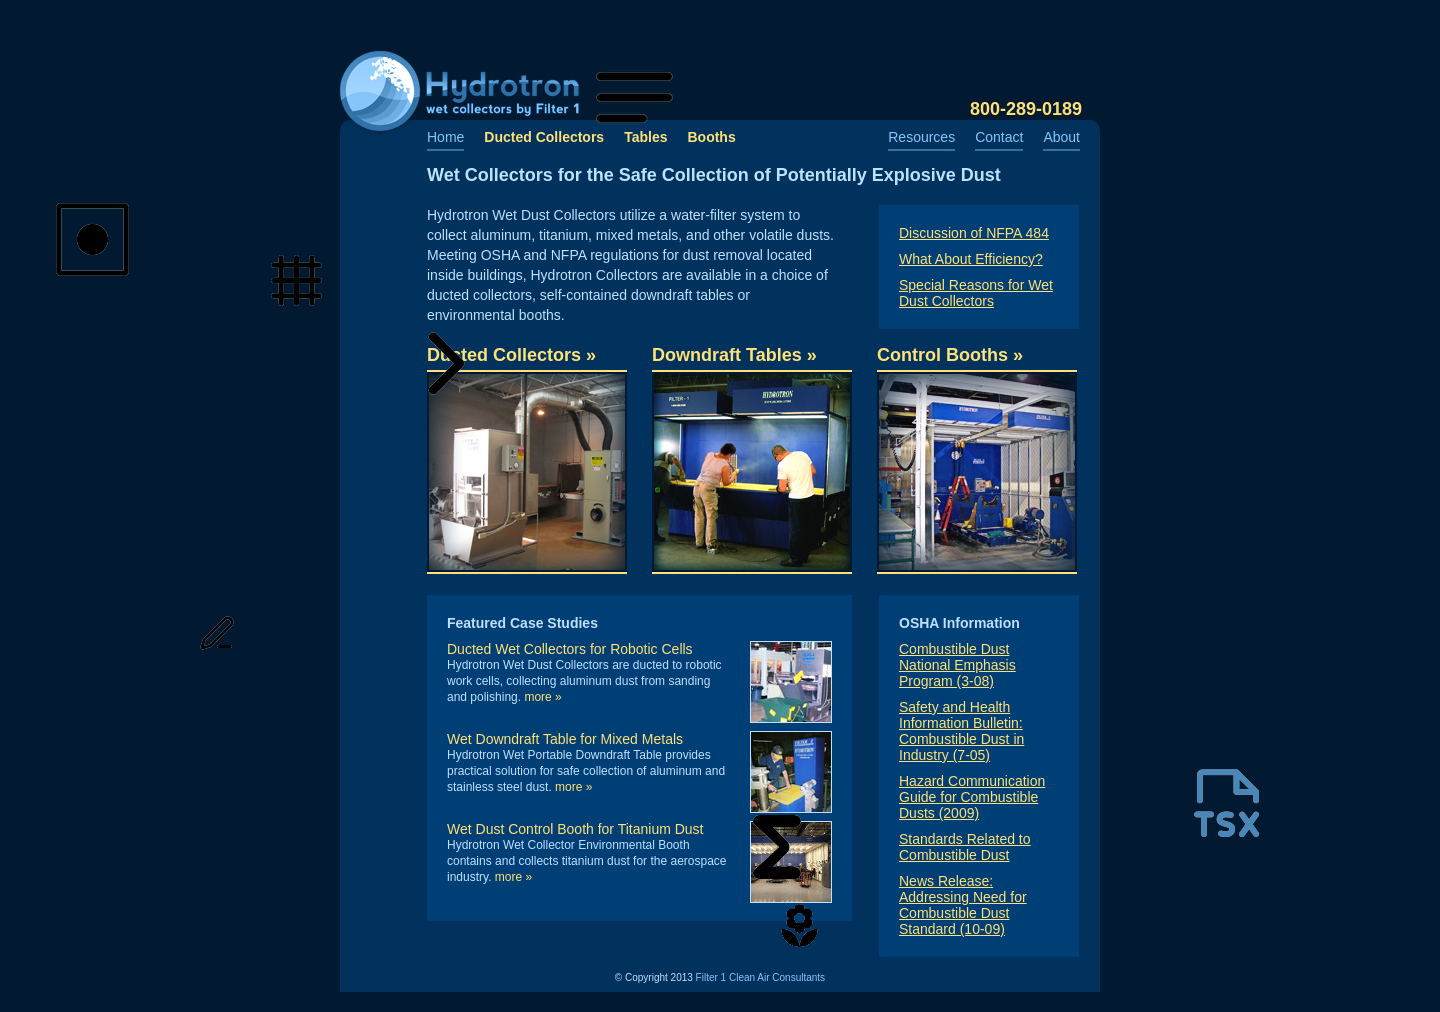 This screenshot has height=1012, width=1440. I want to click on view or edit notes, so click(634, 97).